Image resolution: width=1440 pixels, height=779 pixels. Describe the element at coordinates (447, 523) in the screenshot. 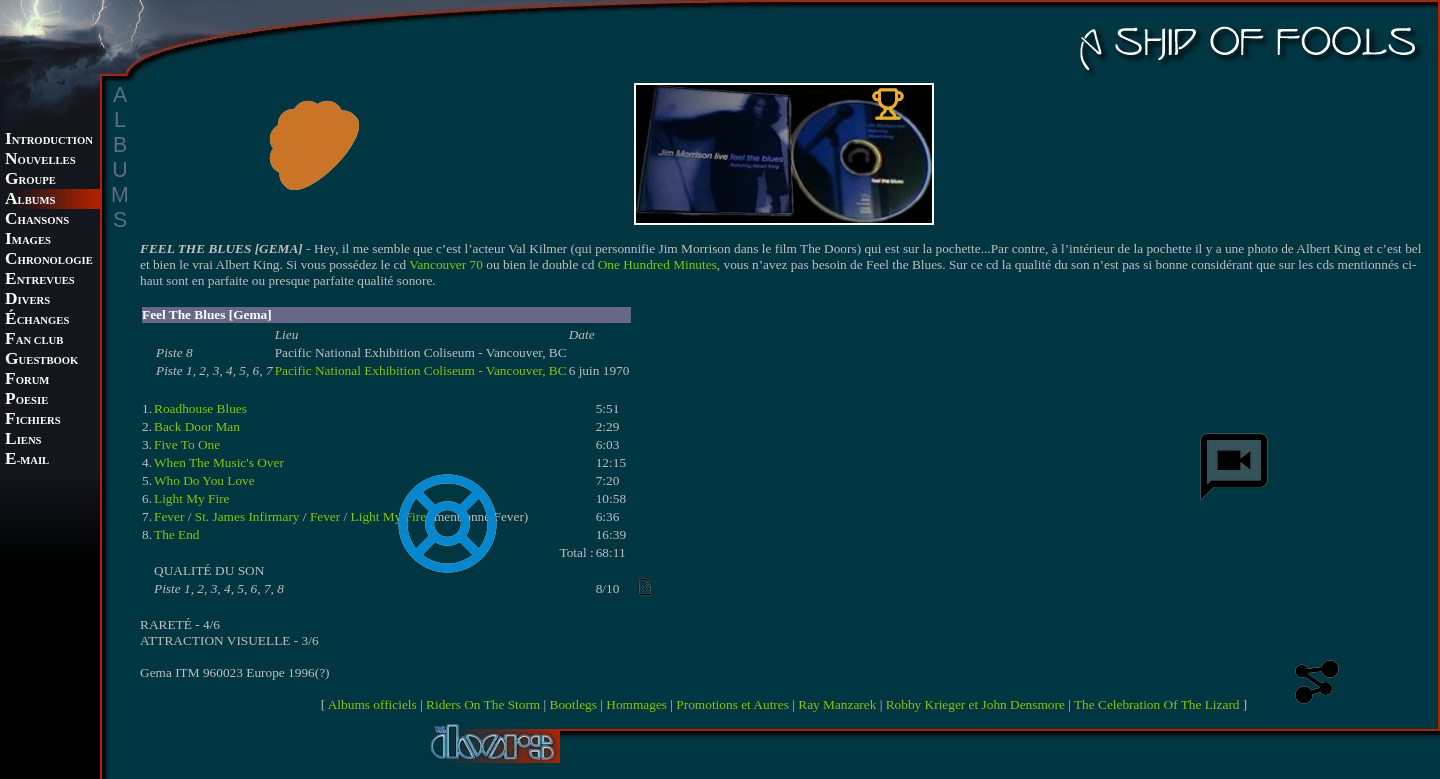

I see `access help or support` at that location.